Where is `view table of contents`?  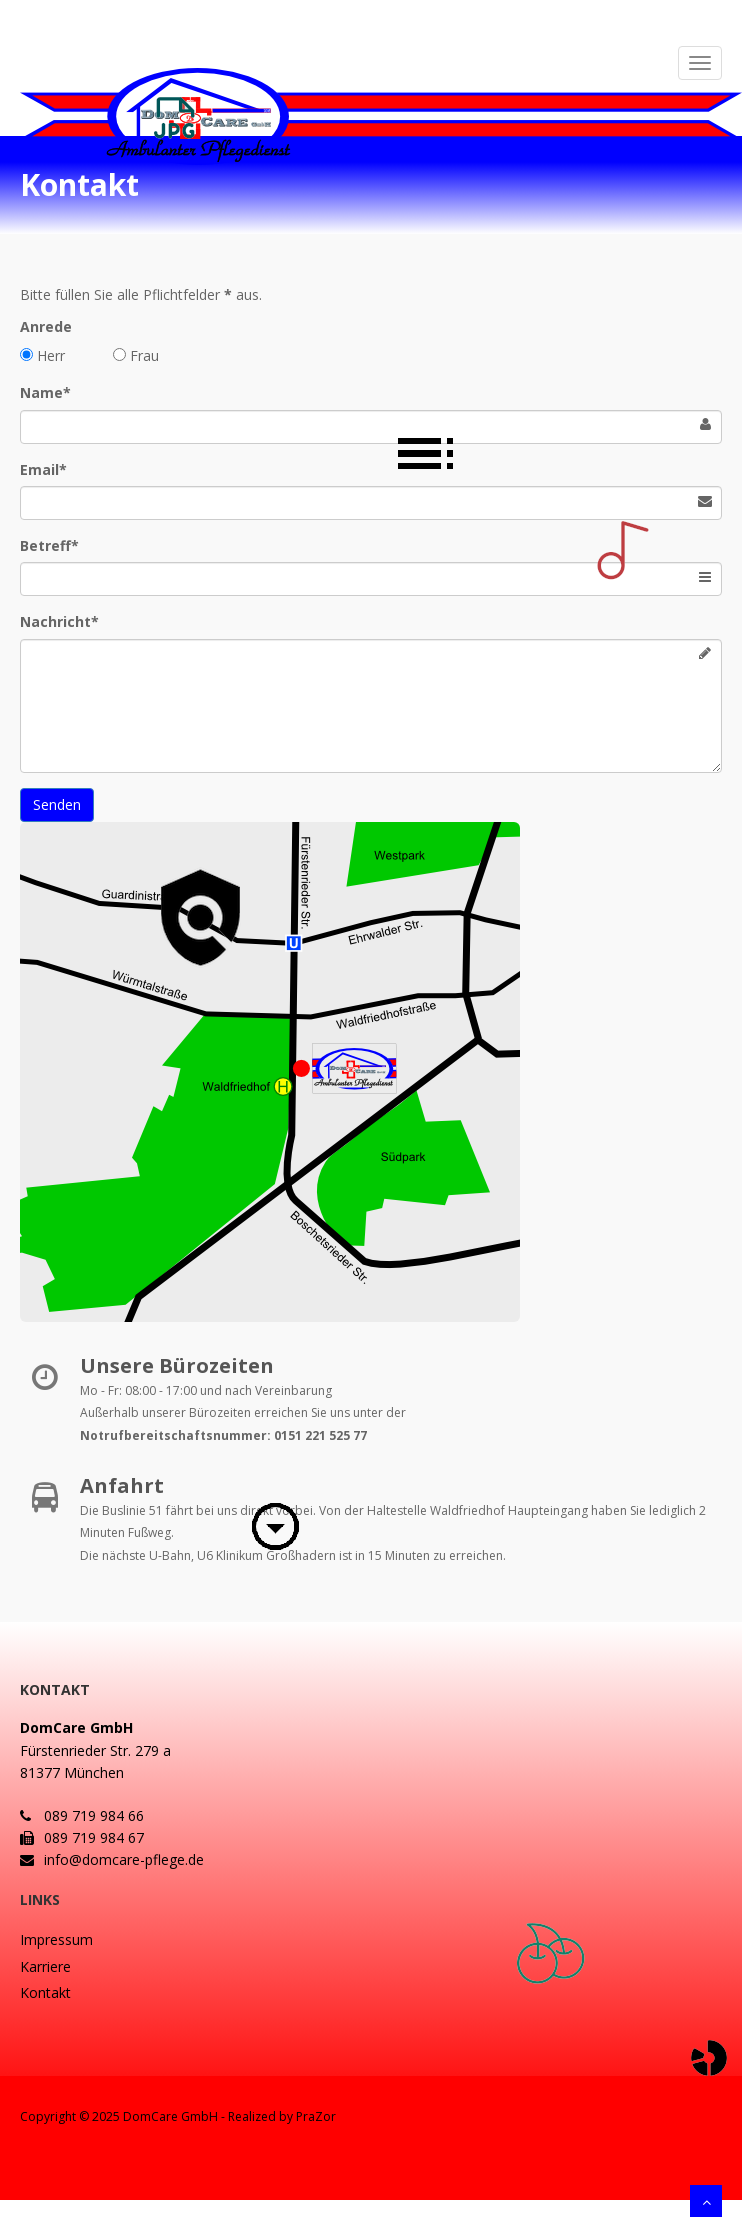 view table of contents is located at coordinates (425, 453).